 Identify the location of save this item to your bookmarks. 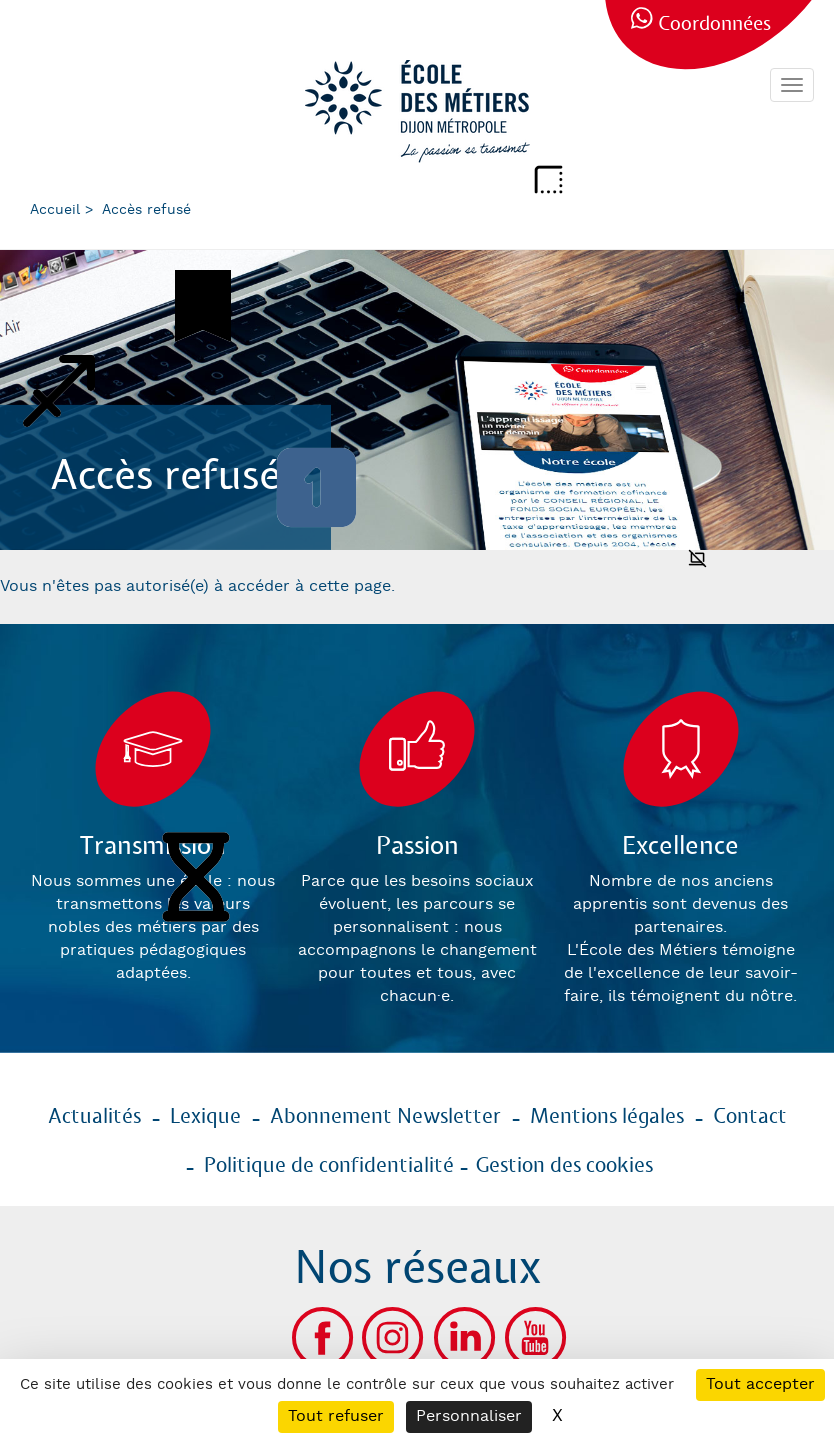
(203, 306).